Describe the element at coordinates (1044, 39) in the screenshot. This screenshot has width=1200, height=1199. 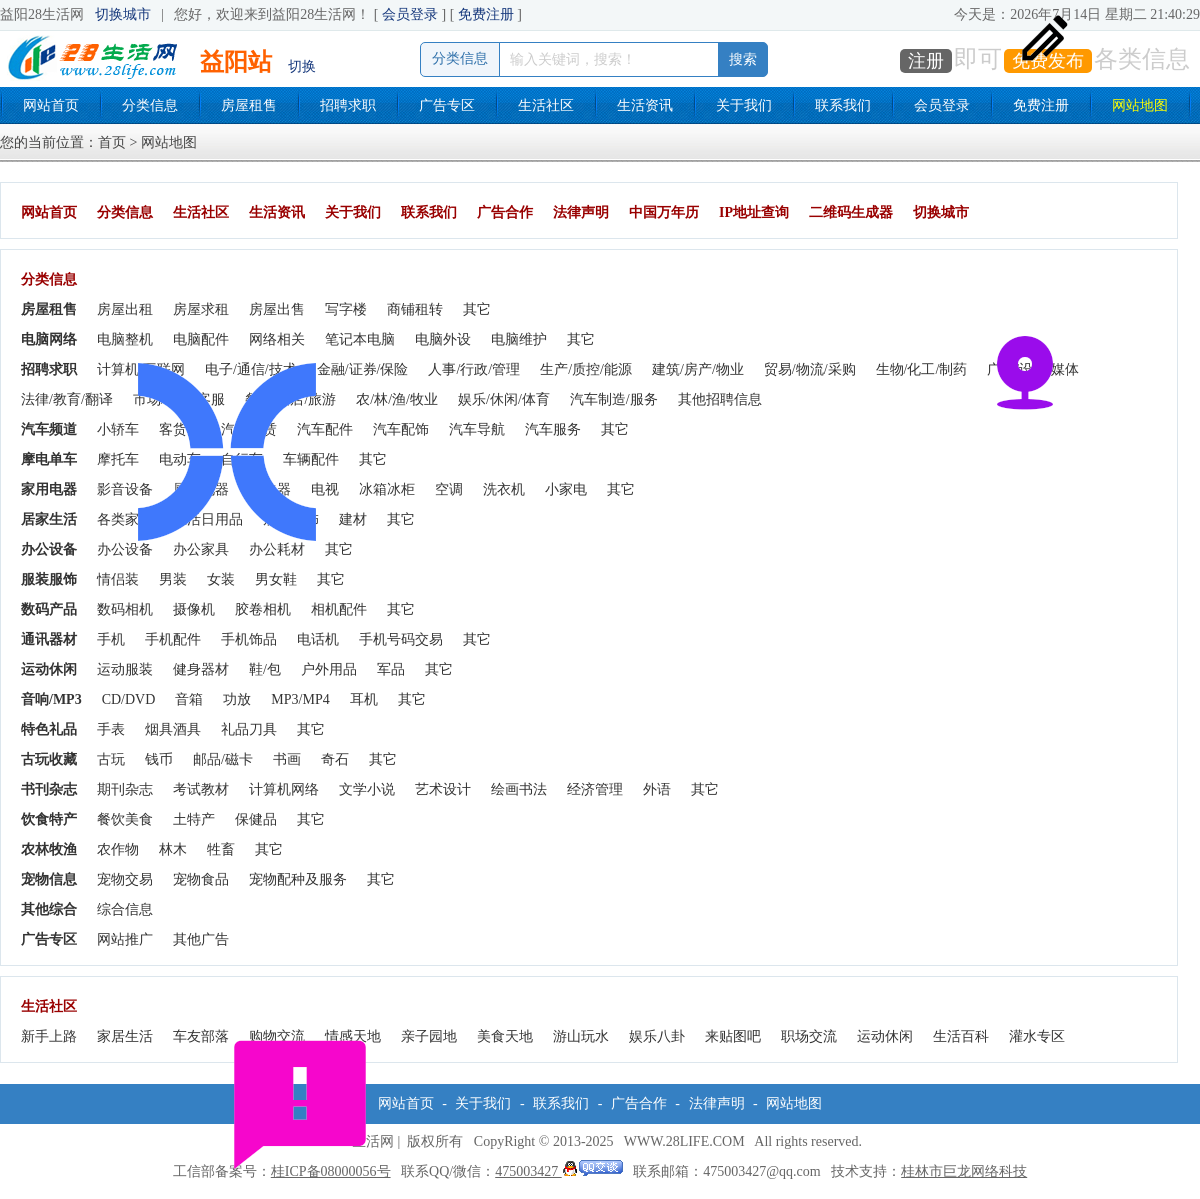
I see `edit or compose new content` at that location.